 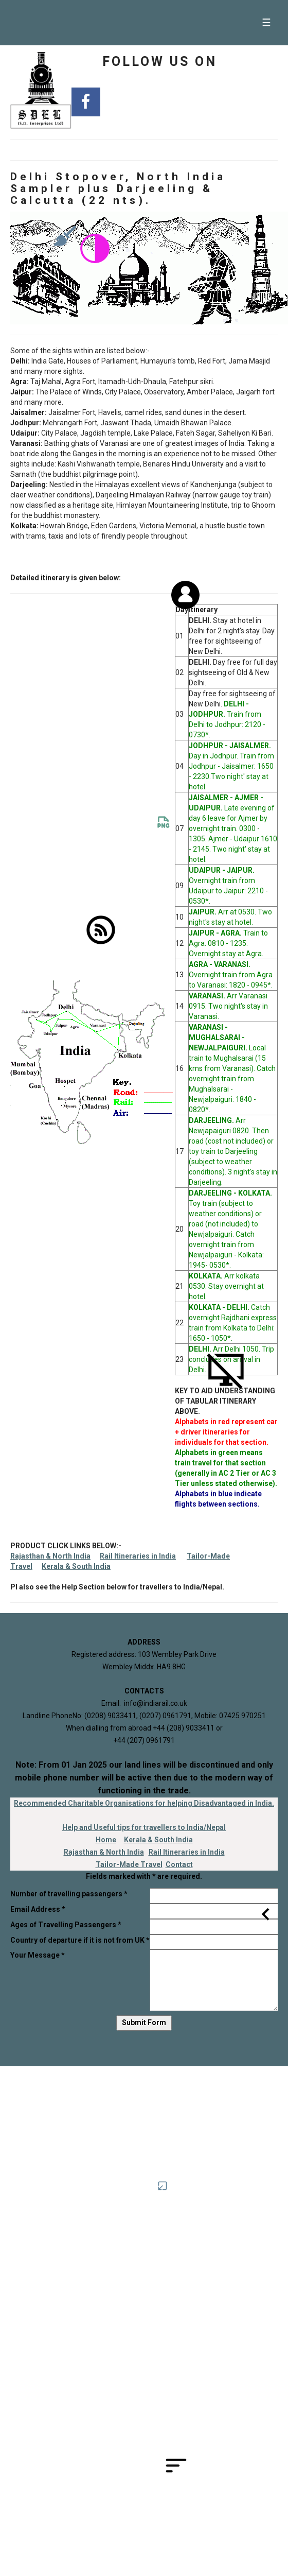 What do you see at coordinates (65, 236) in the screenshot?
I see `clear or clean up items` at bounding box center [65, 236].